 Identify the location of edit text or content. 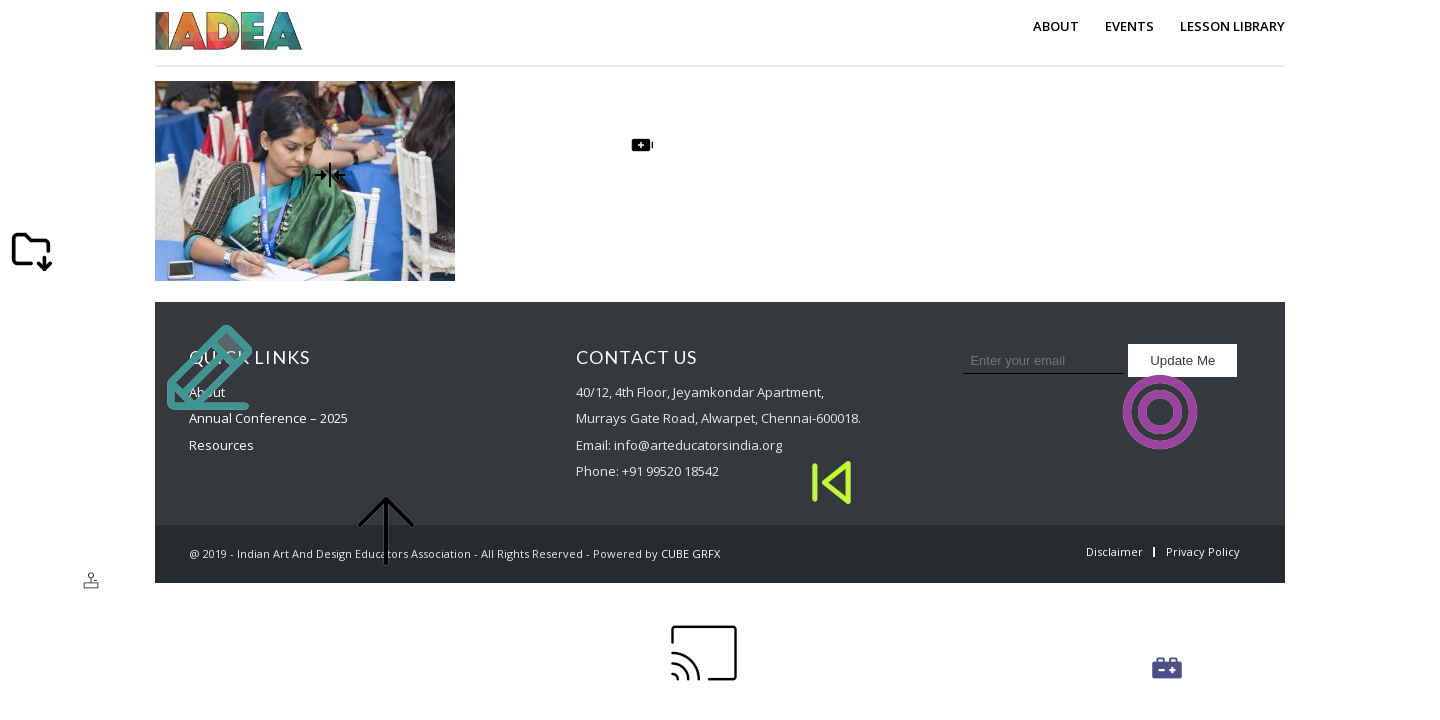
(208, 369).